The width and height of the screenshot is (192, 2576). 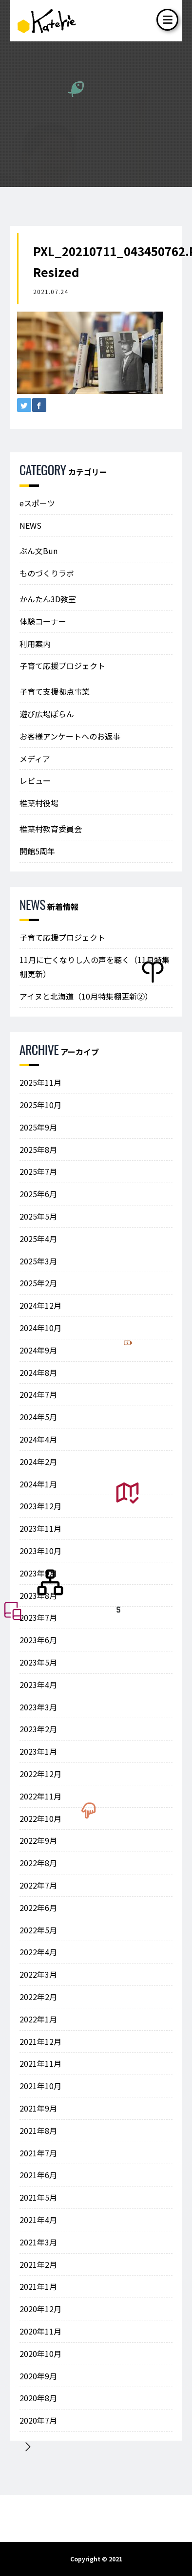 I want to click on browse seafood or fish-related content, so click(x=77, y=89).